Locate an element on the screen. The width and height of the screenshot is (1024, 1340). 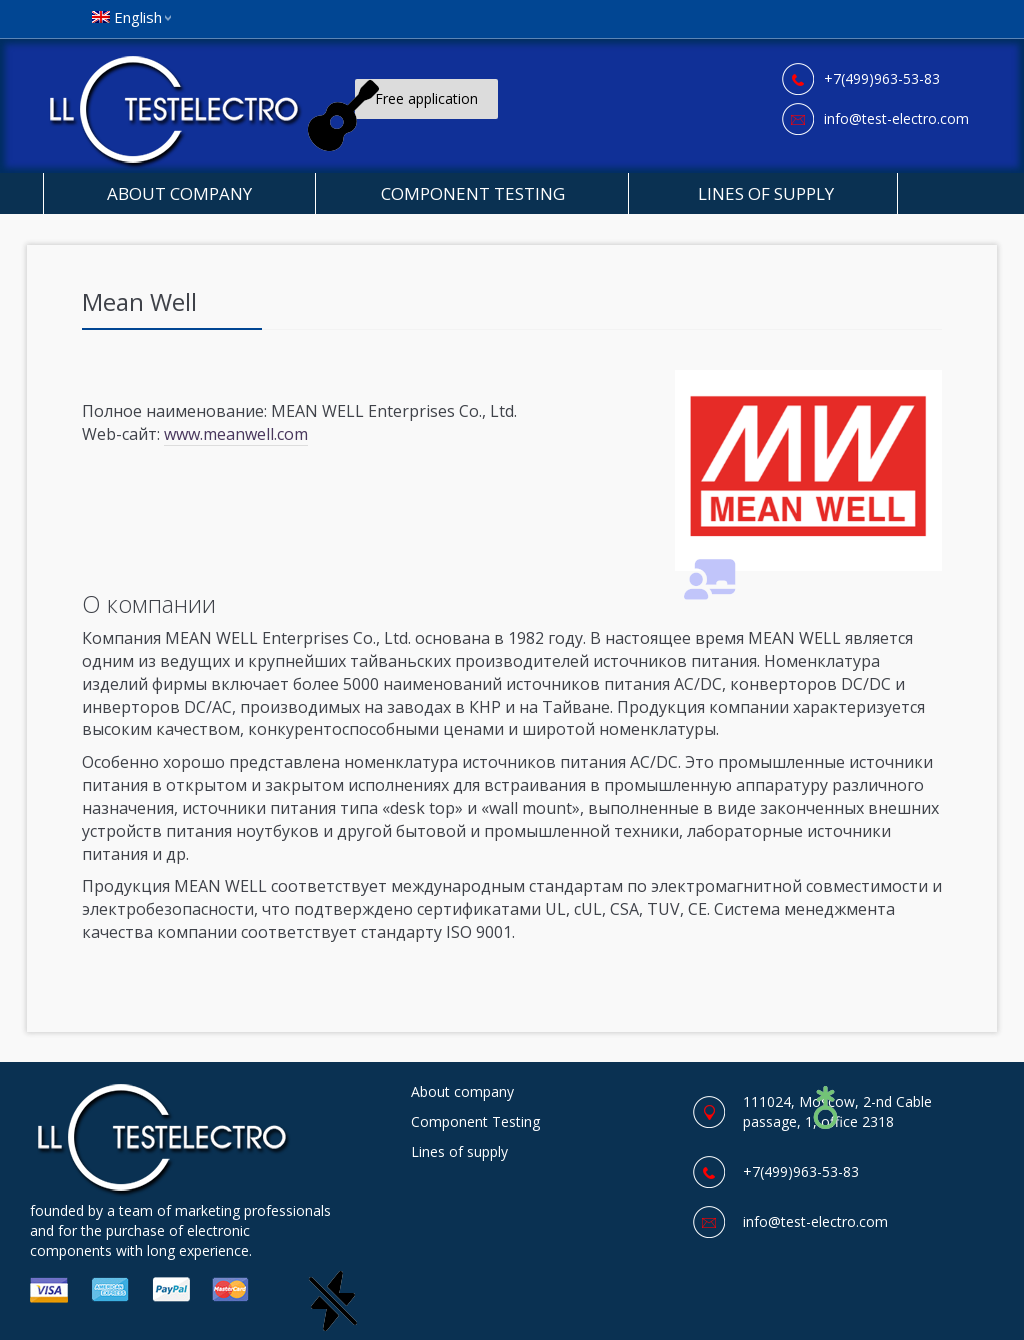
disable camera flash is located at coordinates (333, 1301).